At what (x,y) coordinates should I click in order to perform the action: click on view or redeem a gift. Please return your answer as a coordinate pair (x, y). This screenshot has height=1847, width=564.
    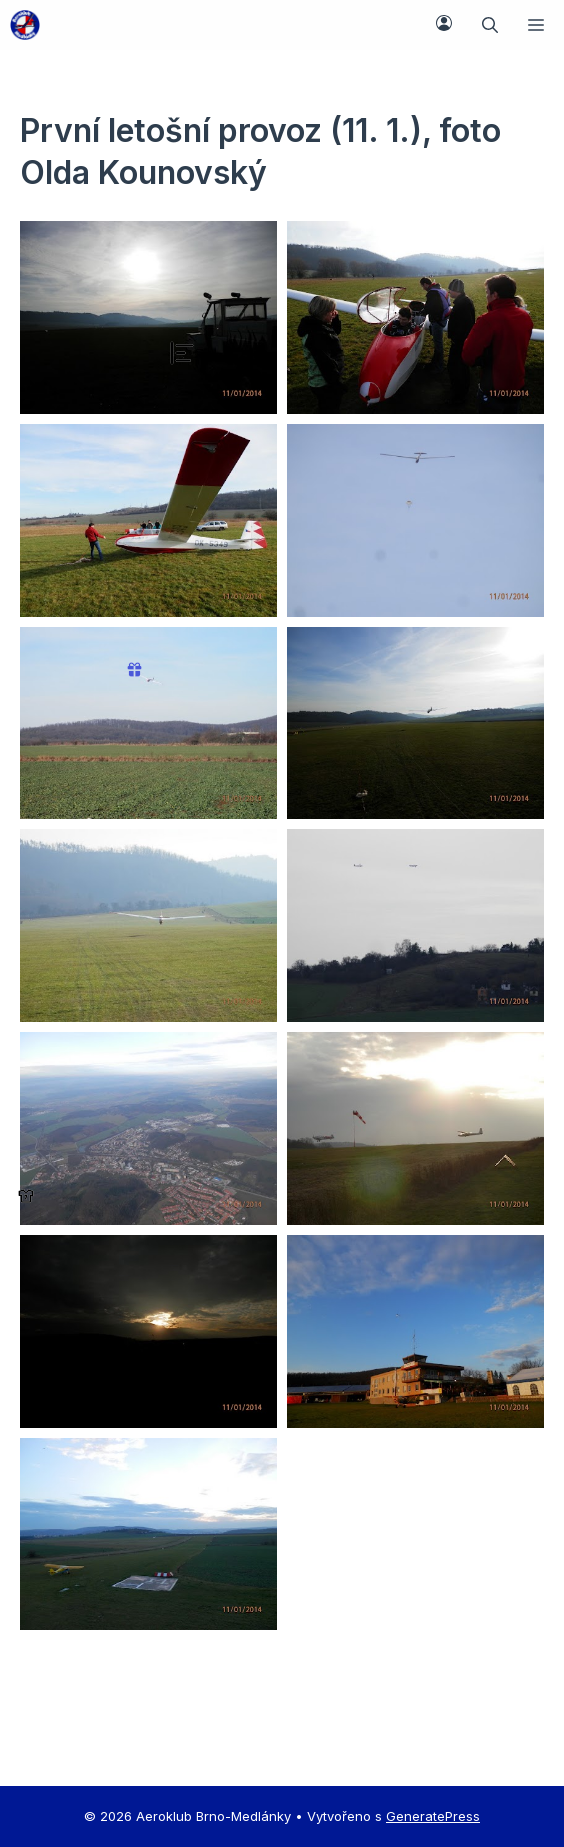
    Looking at the image, I should click on (134, 669).